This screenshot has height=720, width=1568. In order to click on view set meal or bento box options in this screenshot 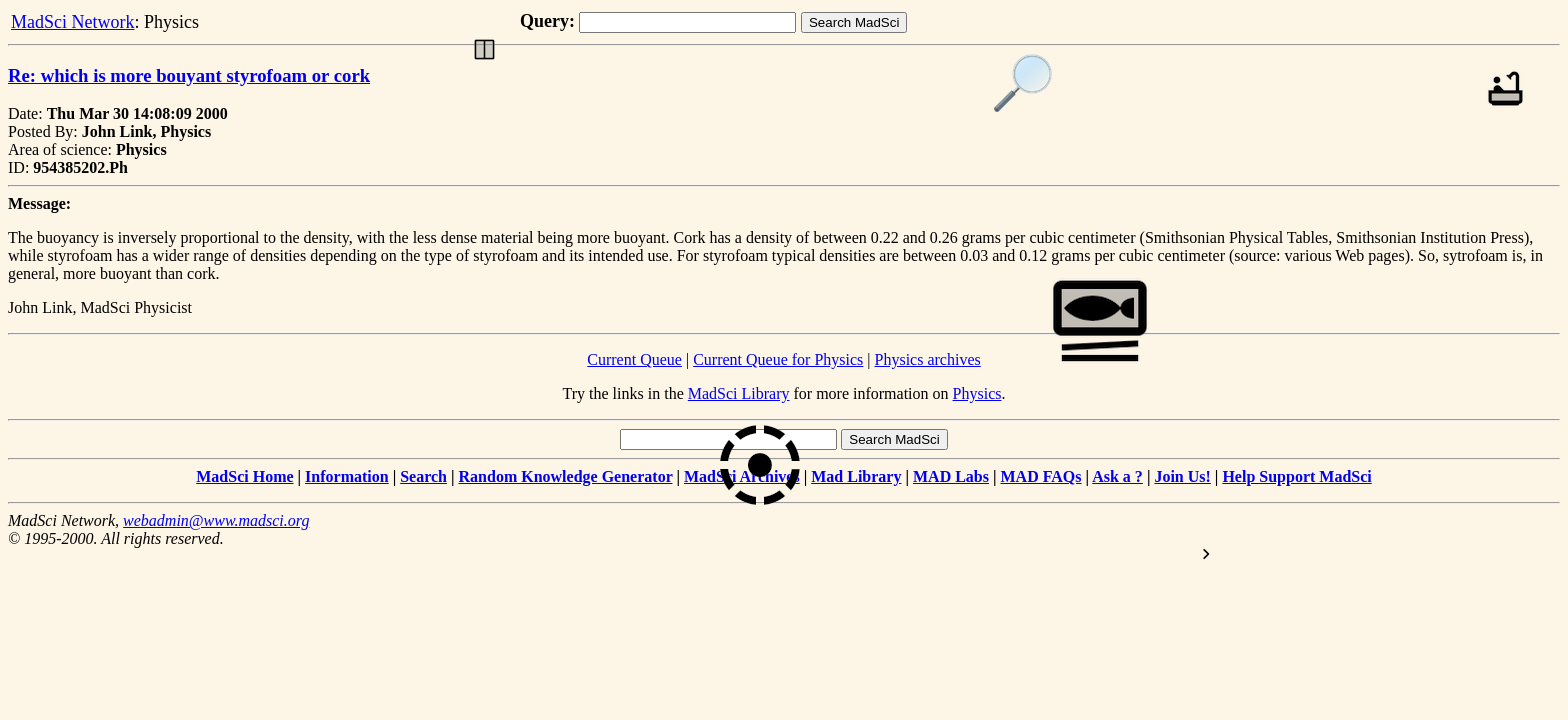, I will do `click(1100, 323)`.